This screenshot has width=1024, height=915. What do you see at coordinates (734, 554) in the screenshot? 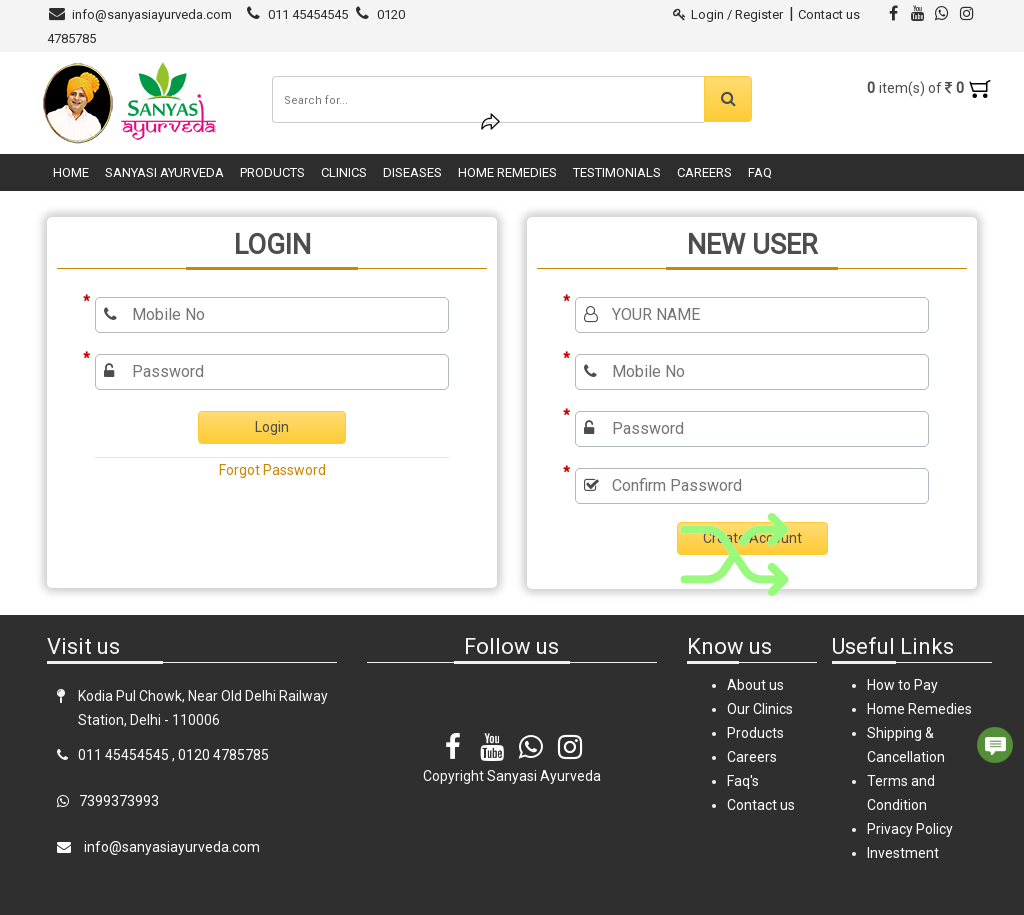
I see `shuffle playlist or queue order` at bounding box center [734, 554].